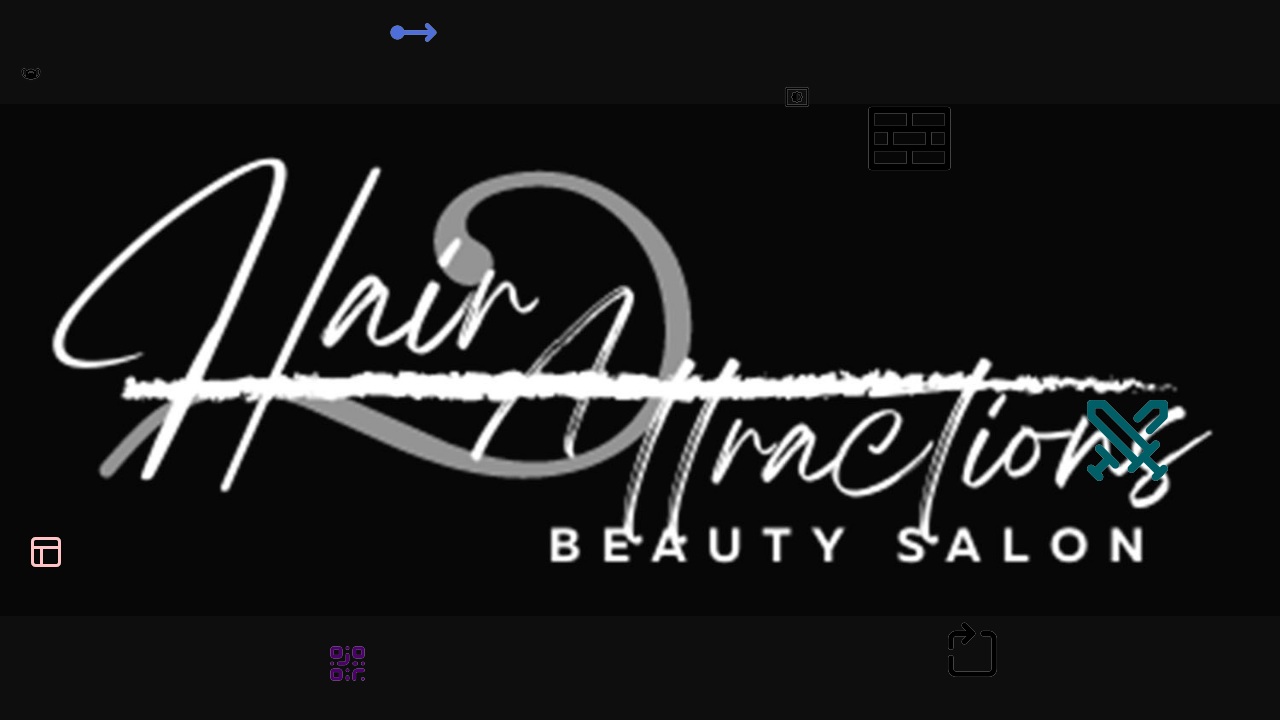 This screenshot has height=720, width=1280. What do you see at coordinates (46, 552) in the screenshot?
I see `toggle sidebar and header panel layout` at bounding box center [46, 552].